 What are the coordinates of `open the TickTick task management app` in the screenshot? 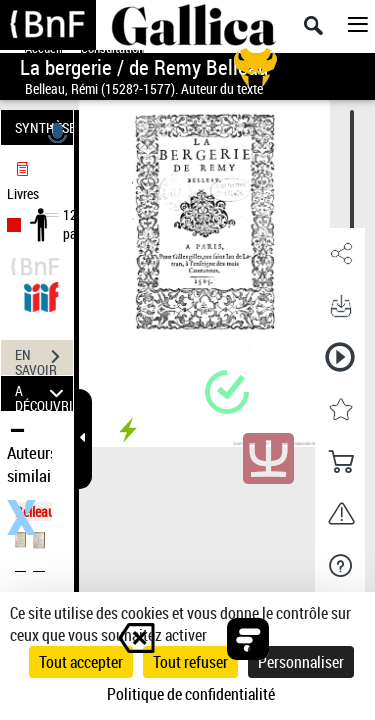 It's located at (227, 392).